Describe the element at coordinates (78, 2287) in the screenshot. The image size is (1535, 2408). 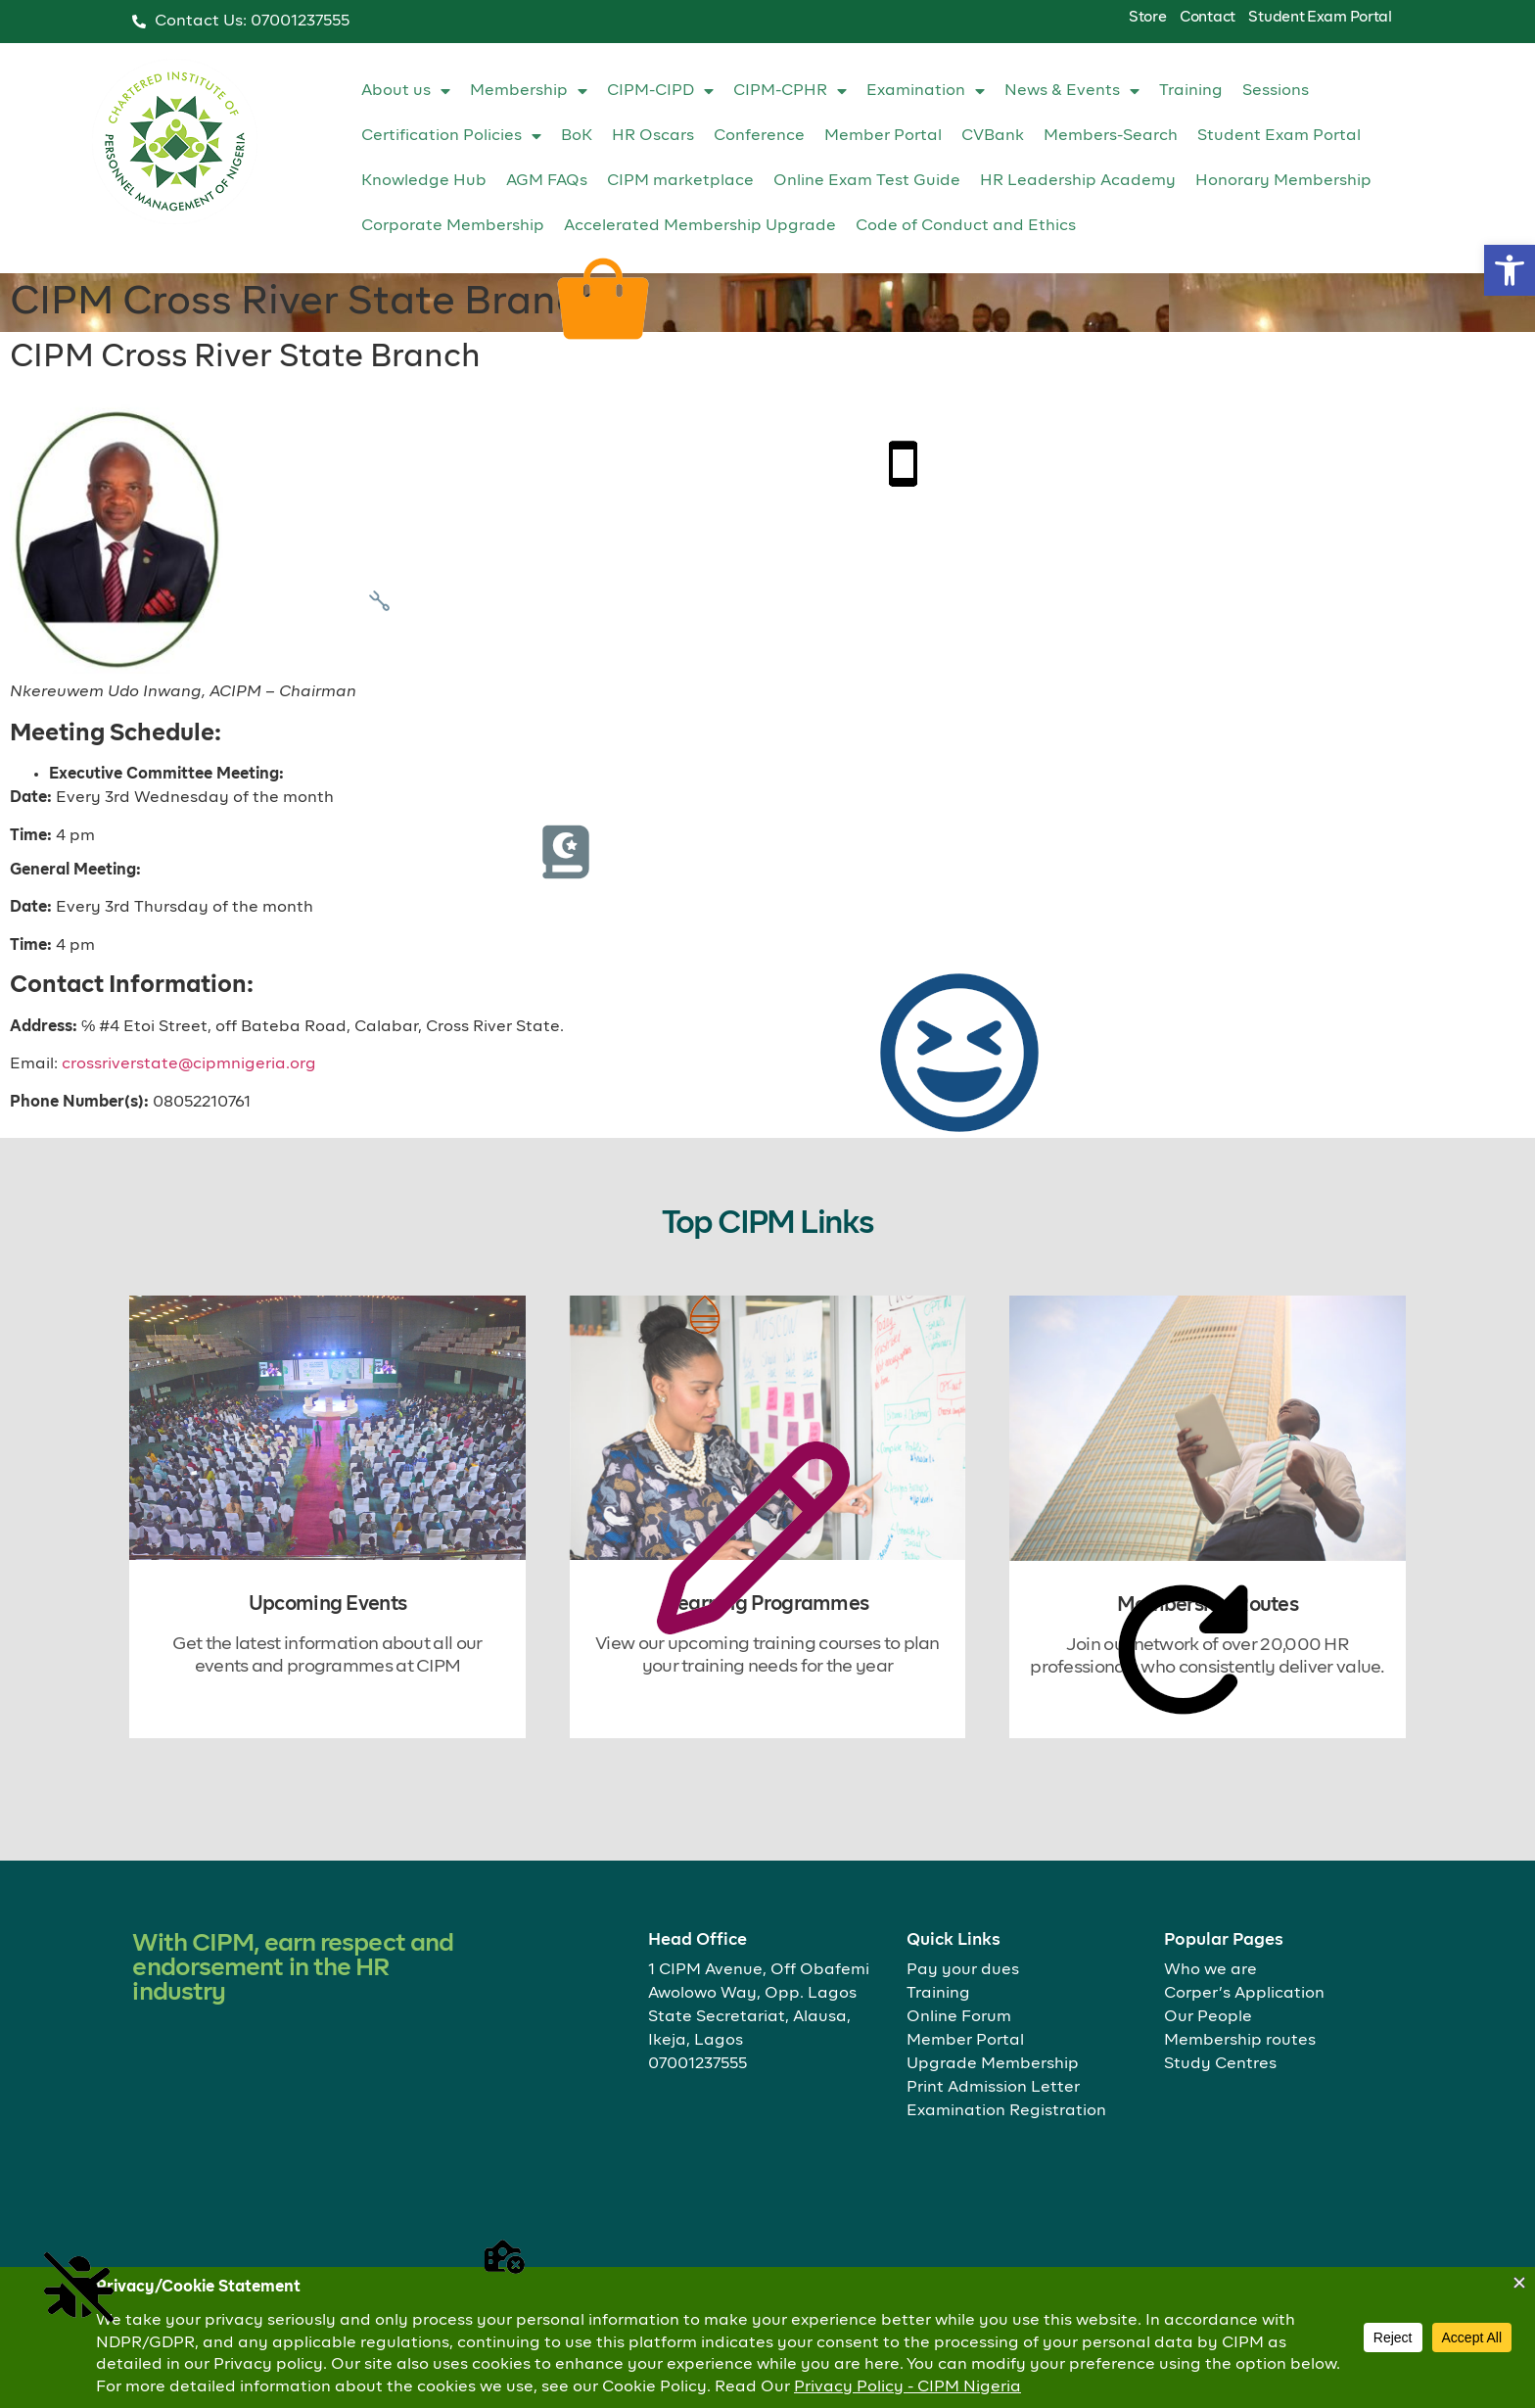
I see `disable bug tracking or debugging mode` at that location.